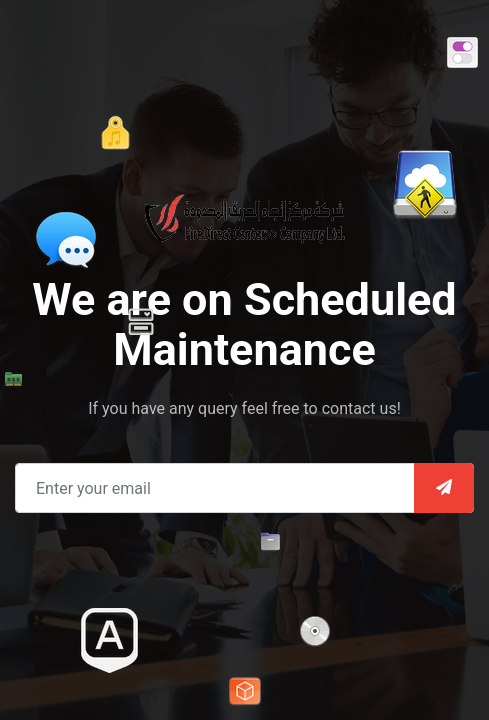 The image size is (489, 720). What do you see at coordinates (270, 541) in the screenshot?
I see `open the file manager application` at bounding box center [270, 541].